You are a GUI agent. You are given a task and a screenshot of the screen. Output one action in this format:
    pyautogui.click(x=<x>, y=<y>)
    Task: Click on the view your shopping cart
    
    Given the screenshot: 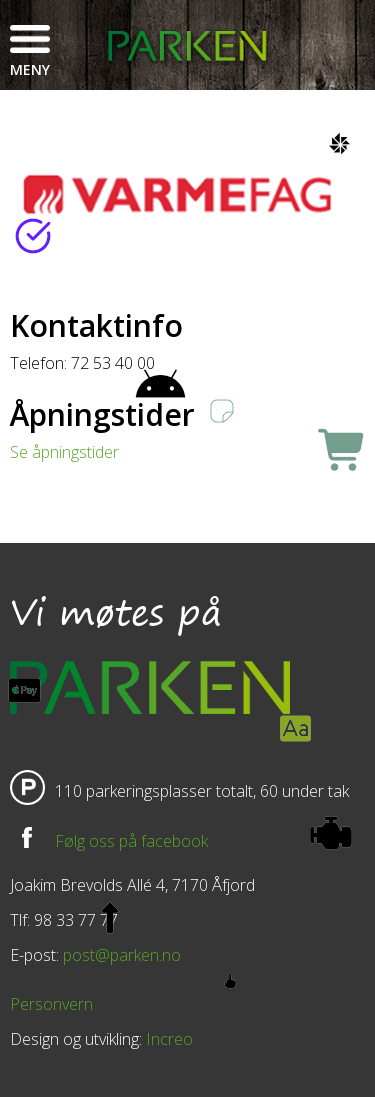 What is the action you would take?
    pyautogui.click(x=343, y=450)
    